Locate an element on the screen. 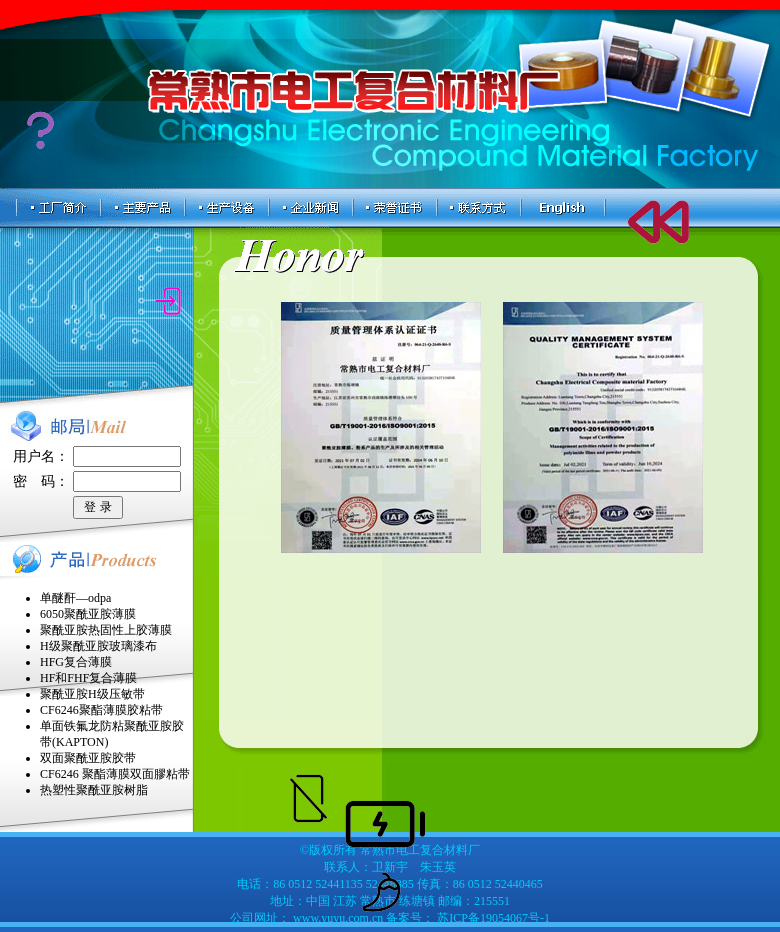 This screenshot has height=932, width=780. log in to your account is located at coordinates (170, 301).